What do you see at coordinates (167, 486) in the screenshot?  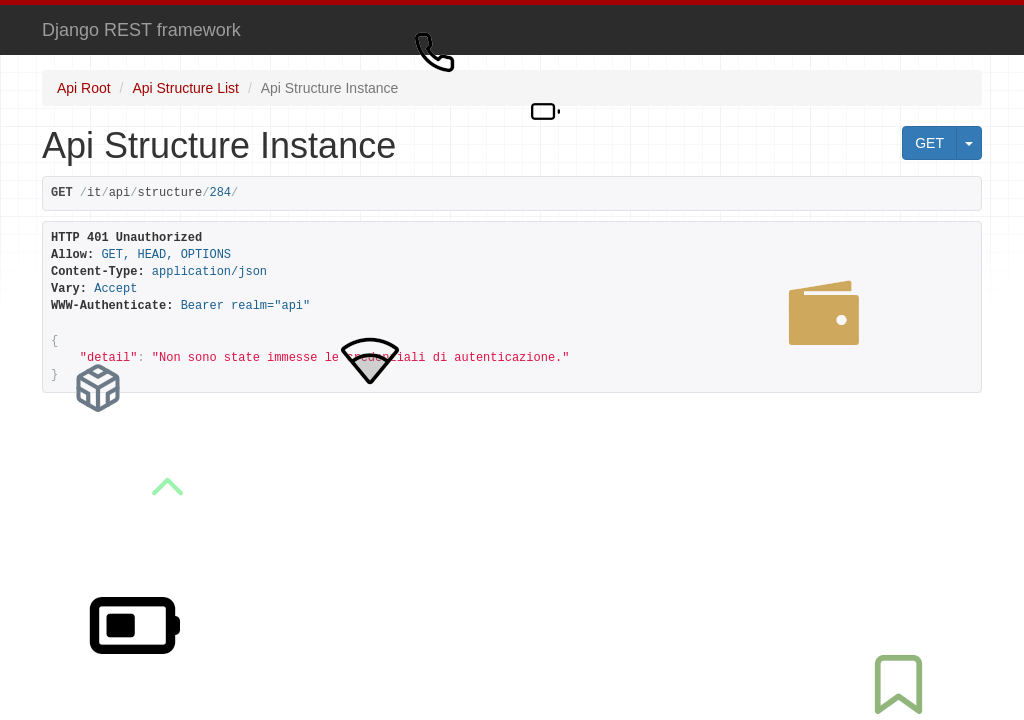 I see `collapse an expanded section` at bounding box center [167, 486].